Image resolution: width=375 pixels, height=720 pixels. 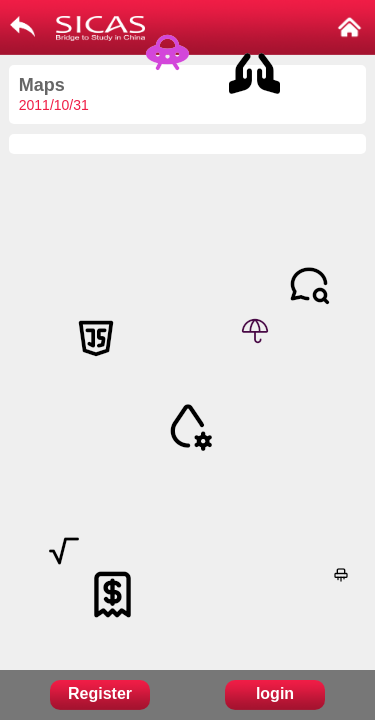 What do you see at coordinates (64, 551) in the screenshot?
I see `access square root or radical function in calculator` at bounding box center [64, 551].